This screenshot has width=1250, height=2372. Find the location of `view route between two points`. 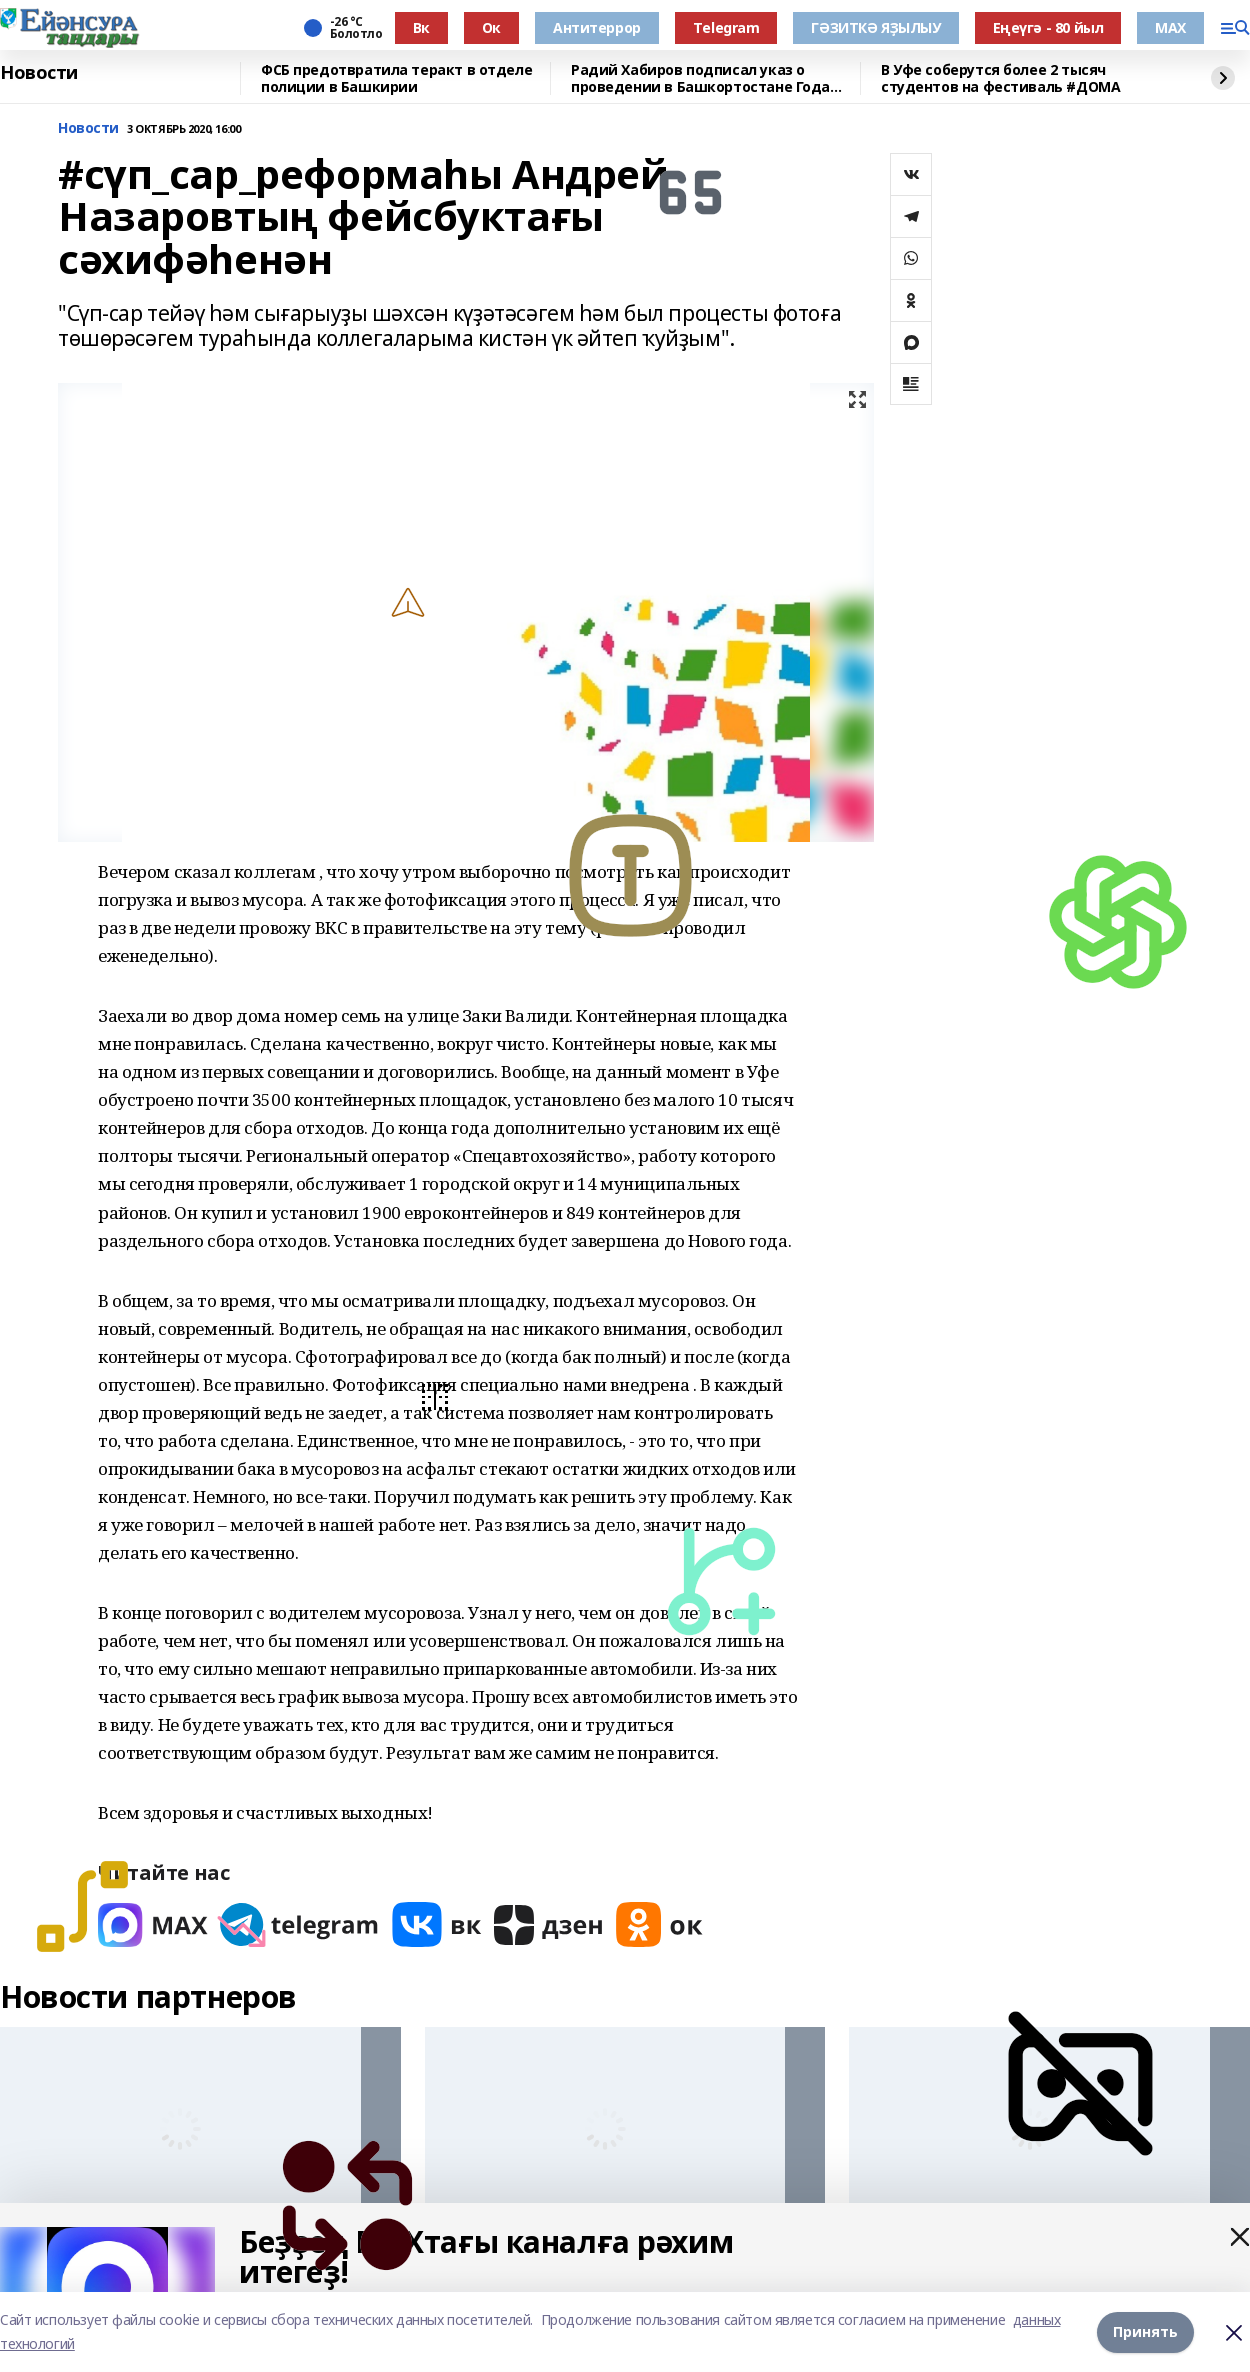

view route between two points is located at coordinates (82, 1906).